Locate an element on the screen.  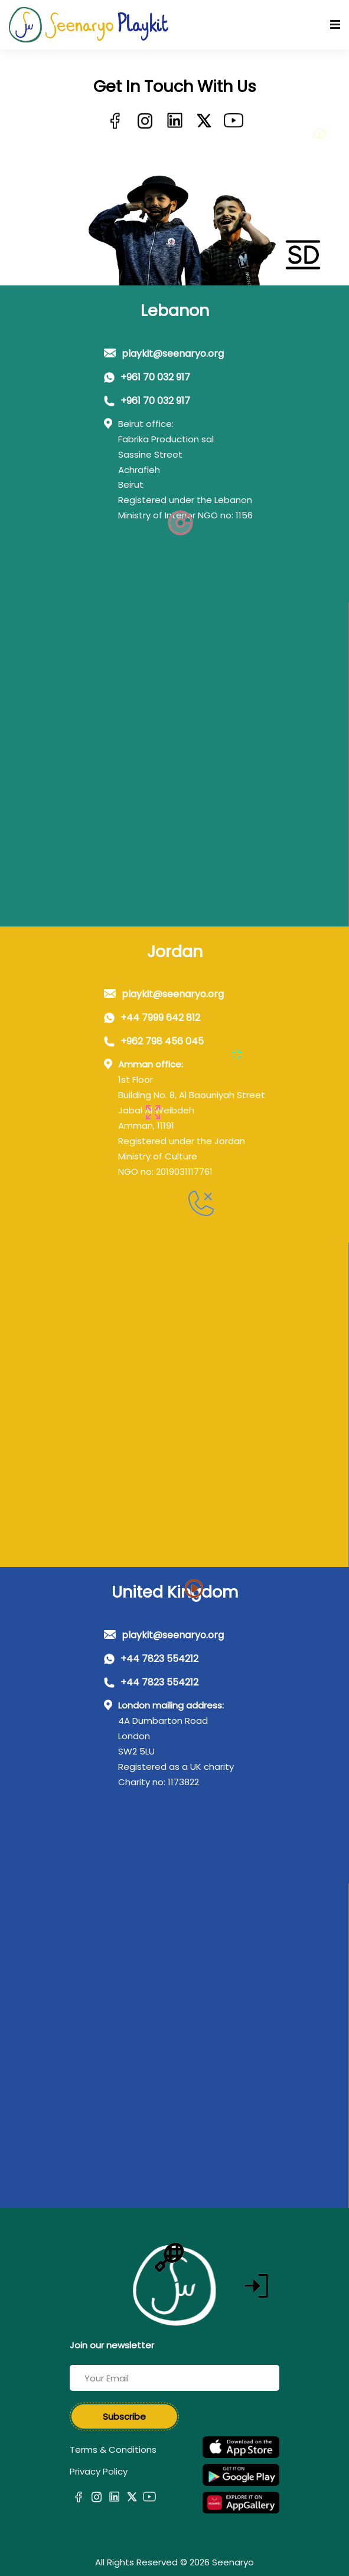
access tennis or racquet sports features is located at coordinates (169, 2258).